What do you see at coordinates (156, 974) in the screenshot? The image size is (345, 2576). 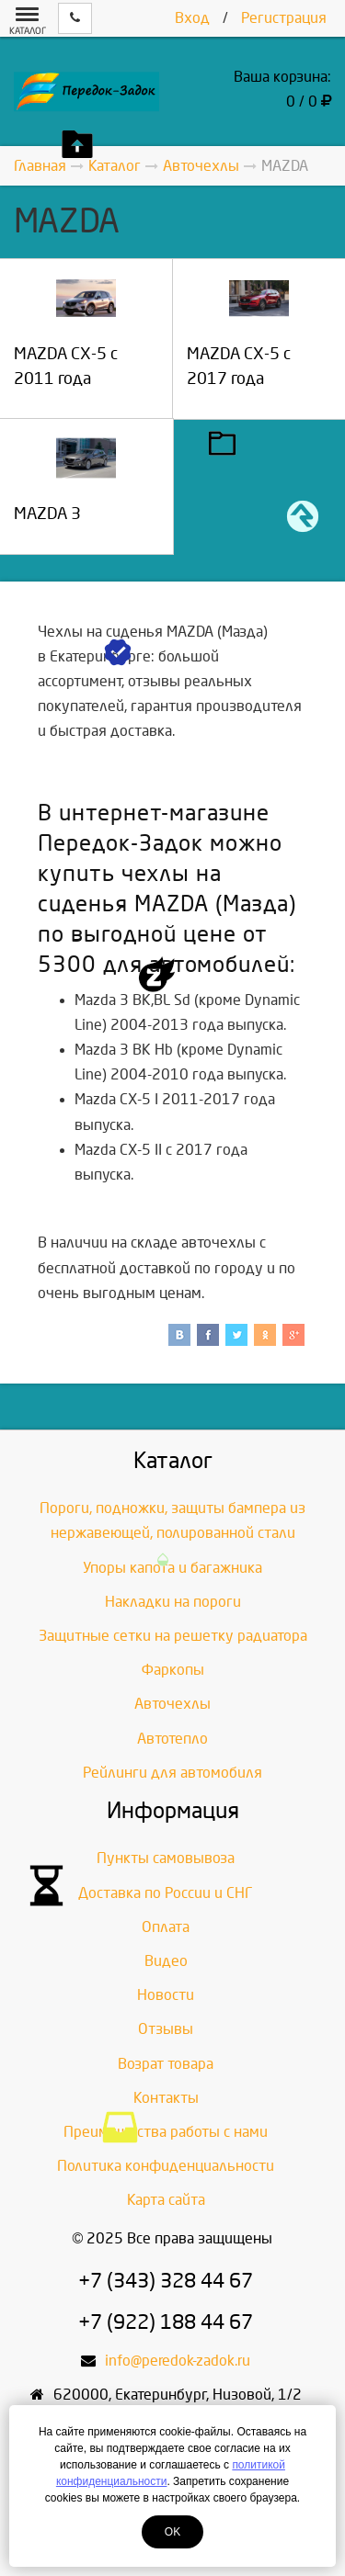 I see `visit ZCOOL design community` at bounding box center [156, 974].